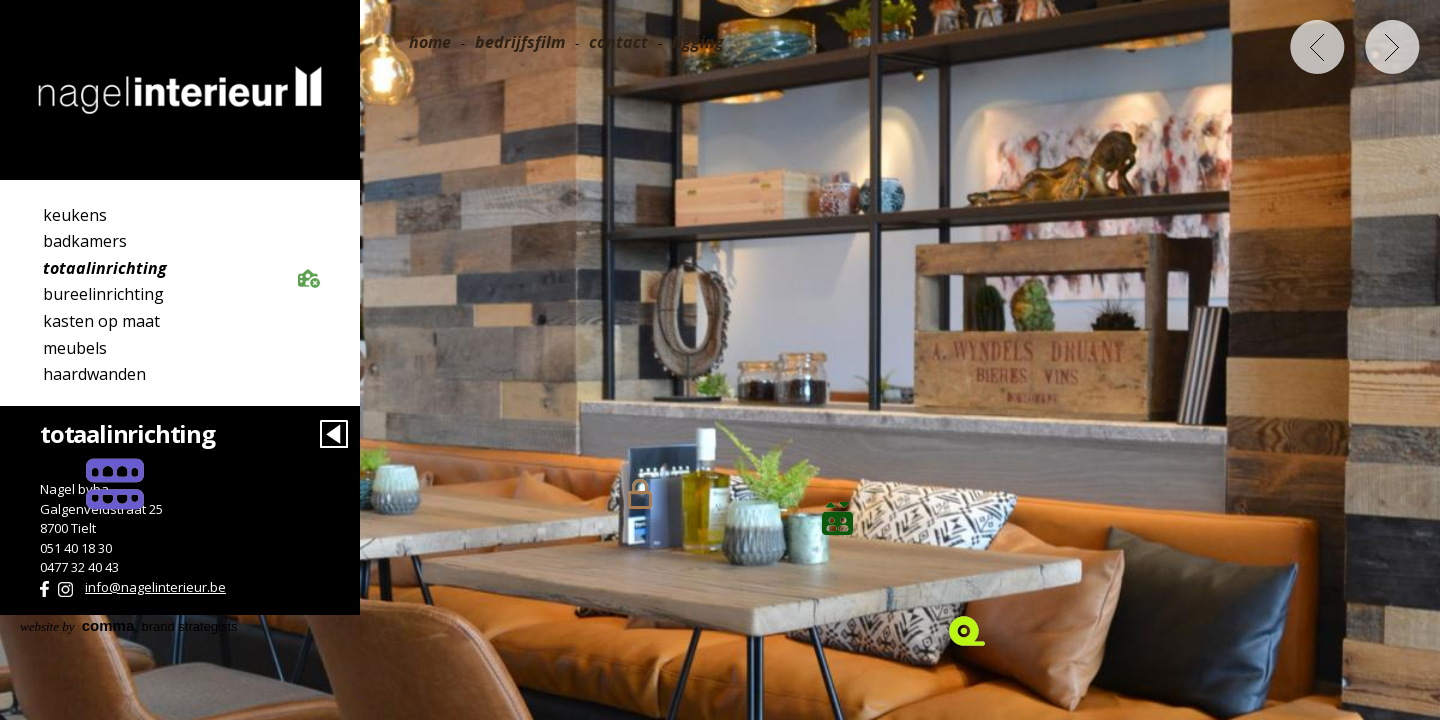 This screenshot has width=1440, height=720. Describe the element at coordinates (309, 278) in the screenshot. I see `school or educational institution is closed` at that location.